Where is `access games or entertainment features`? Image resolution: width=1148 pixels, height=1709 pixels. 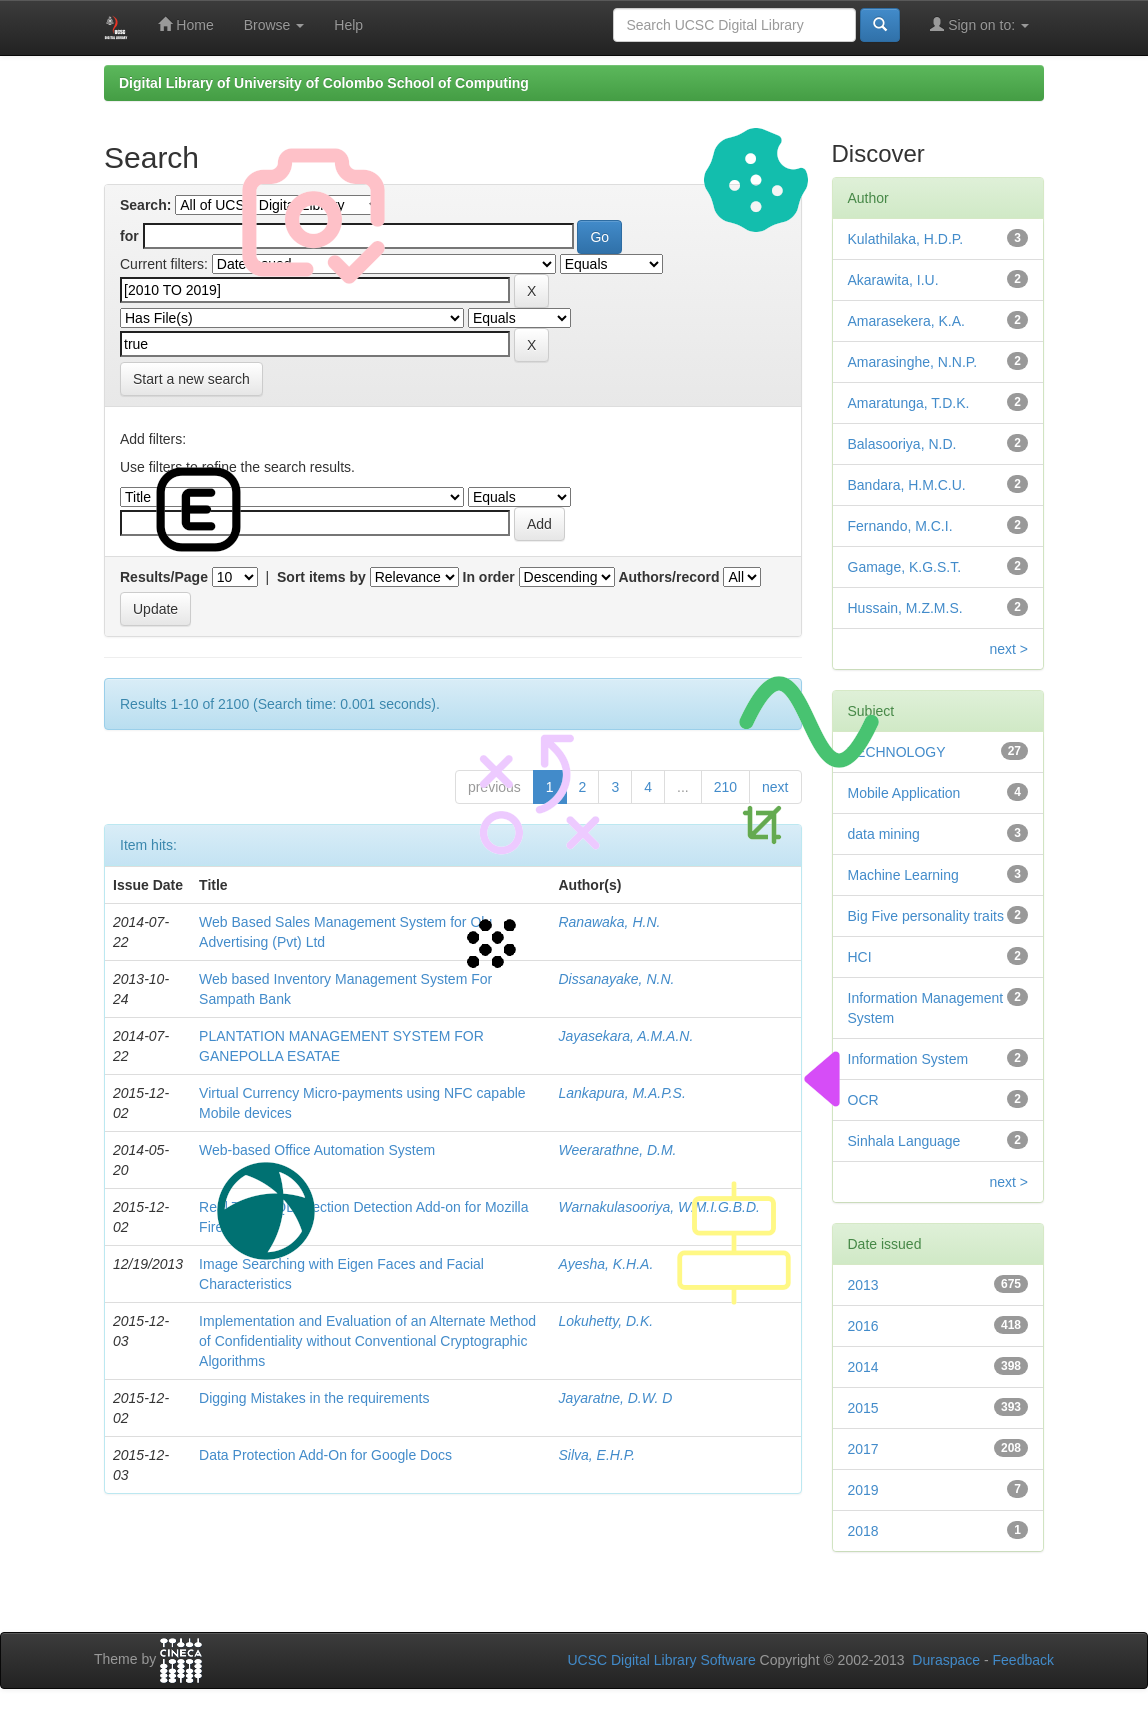 access games or entertainment features is located at coordinates (266, 1211).